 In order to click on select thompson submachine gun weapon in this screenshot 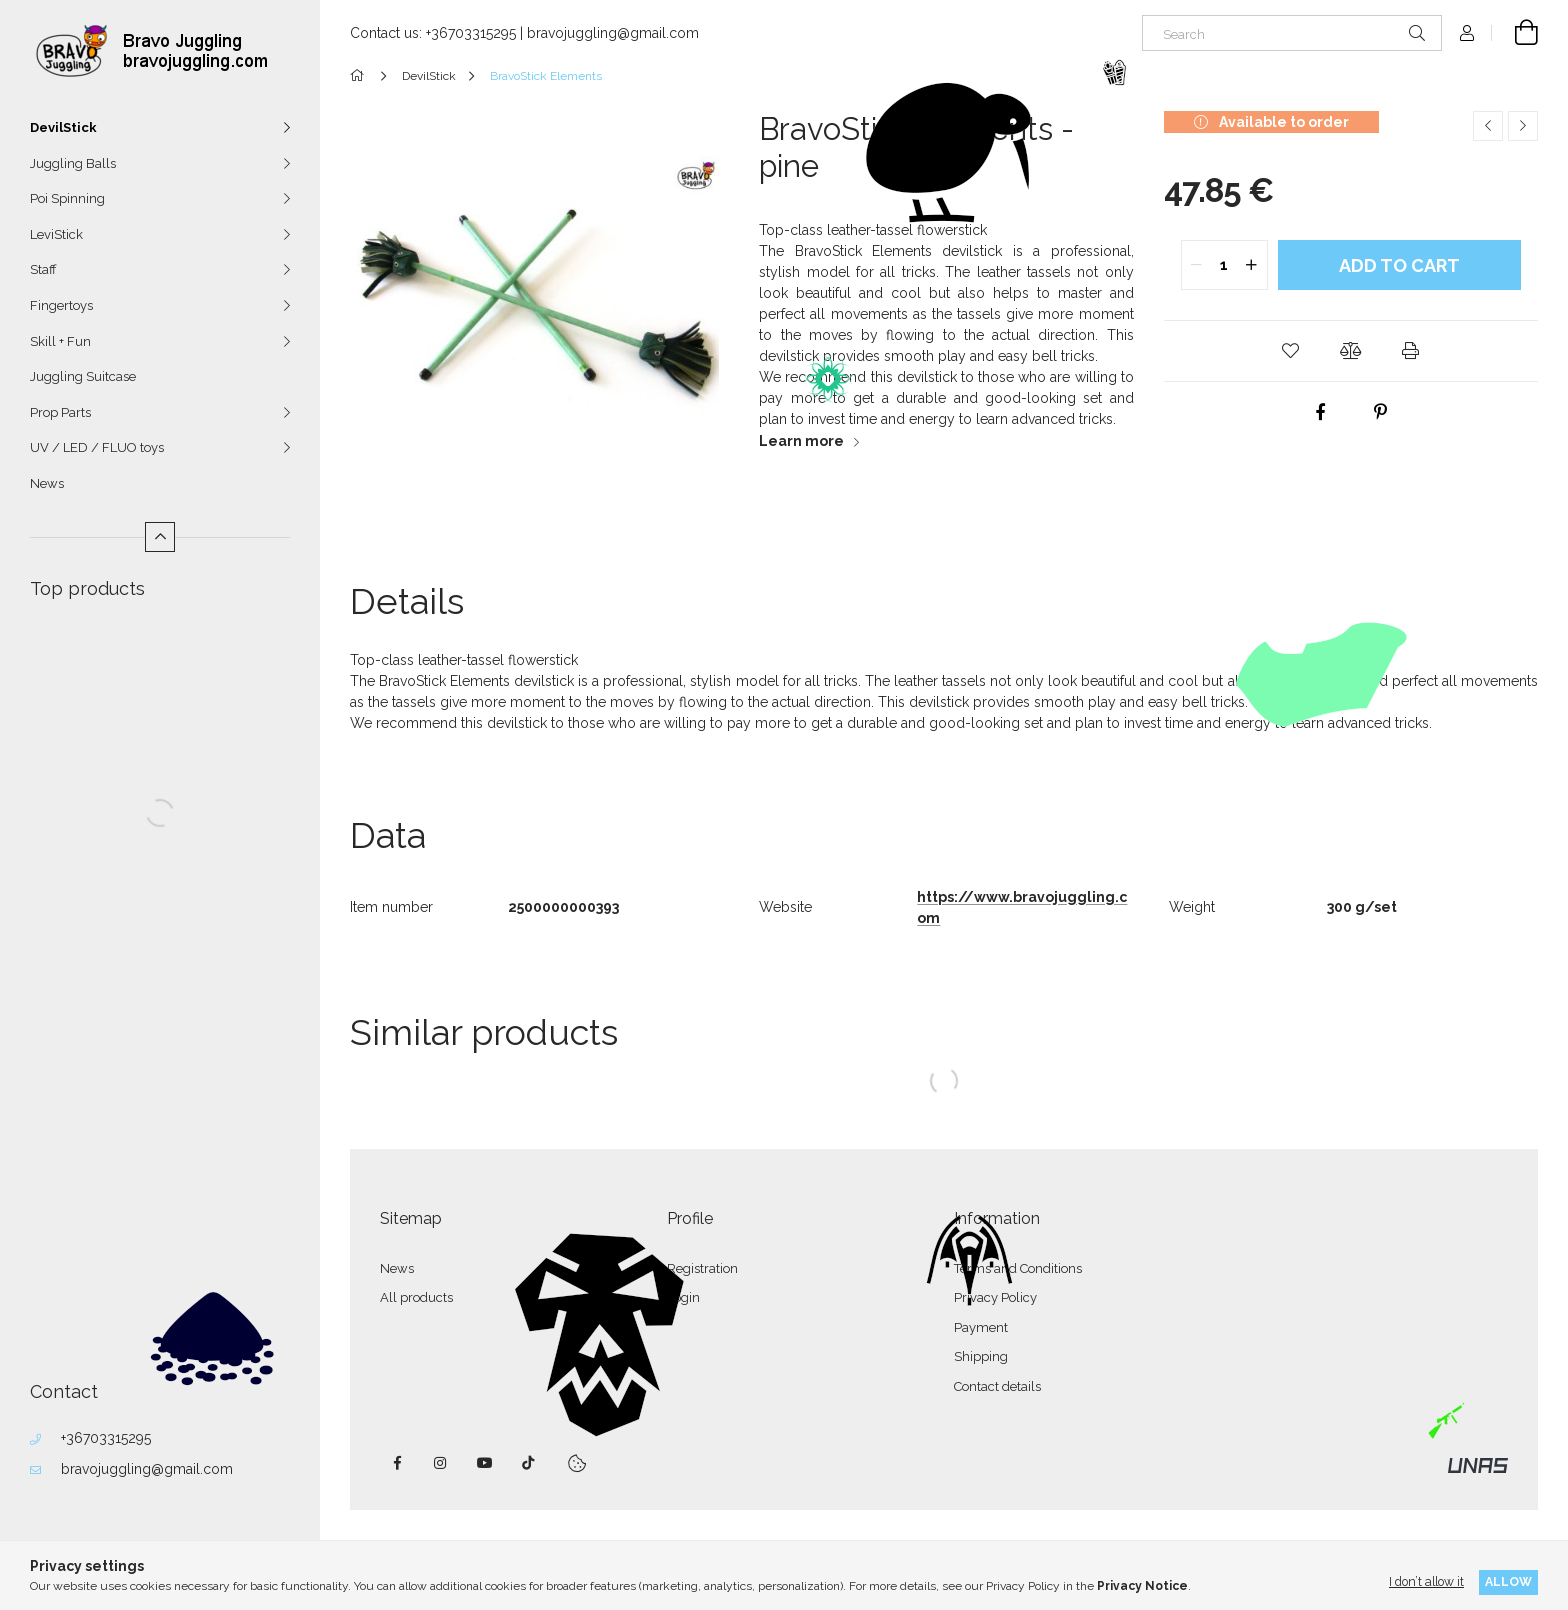, I will do `click(1446, 1420)`.